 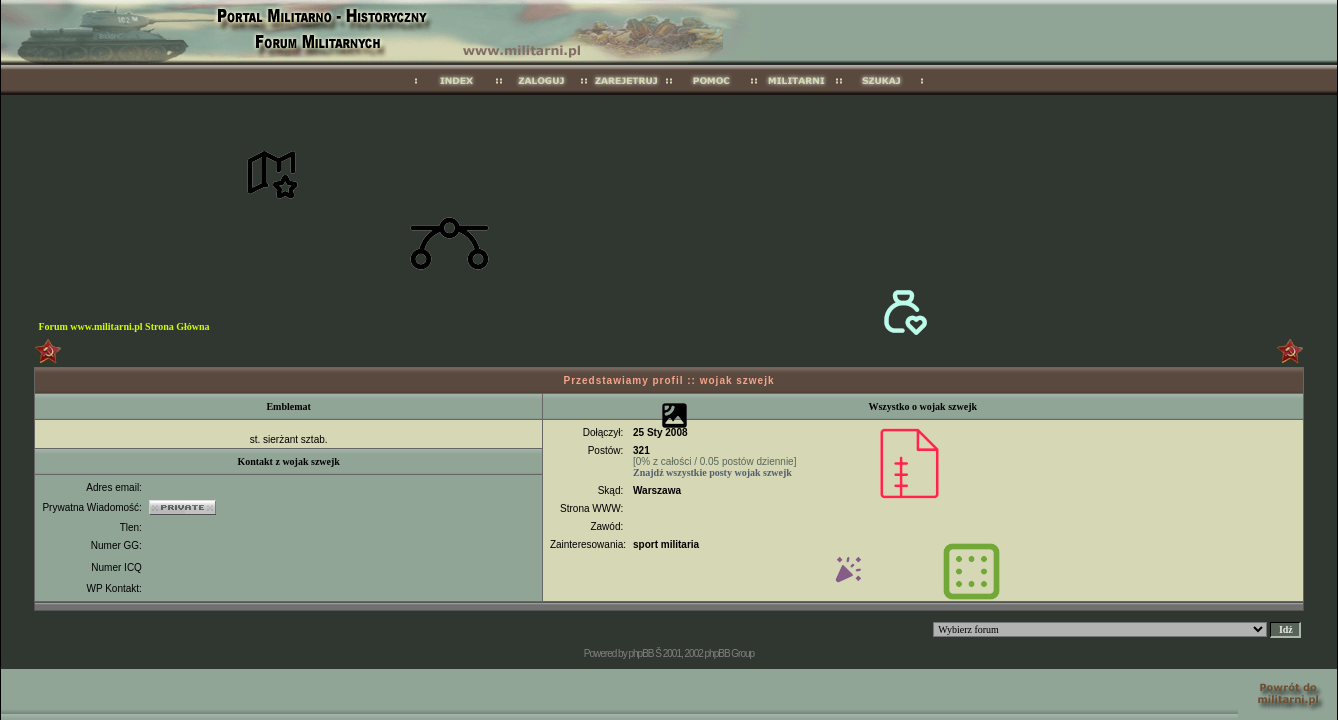 I want to click on switch to satellite map view, so click(x=674, y=415).